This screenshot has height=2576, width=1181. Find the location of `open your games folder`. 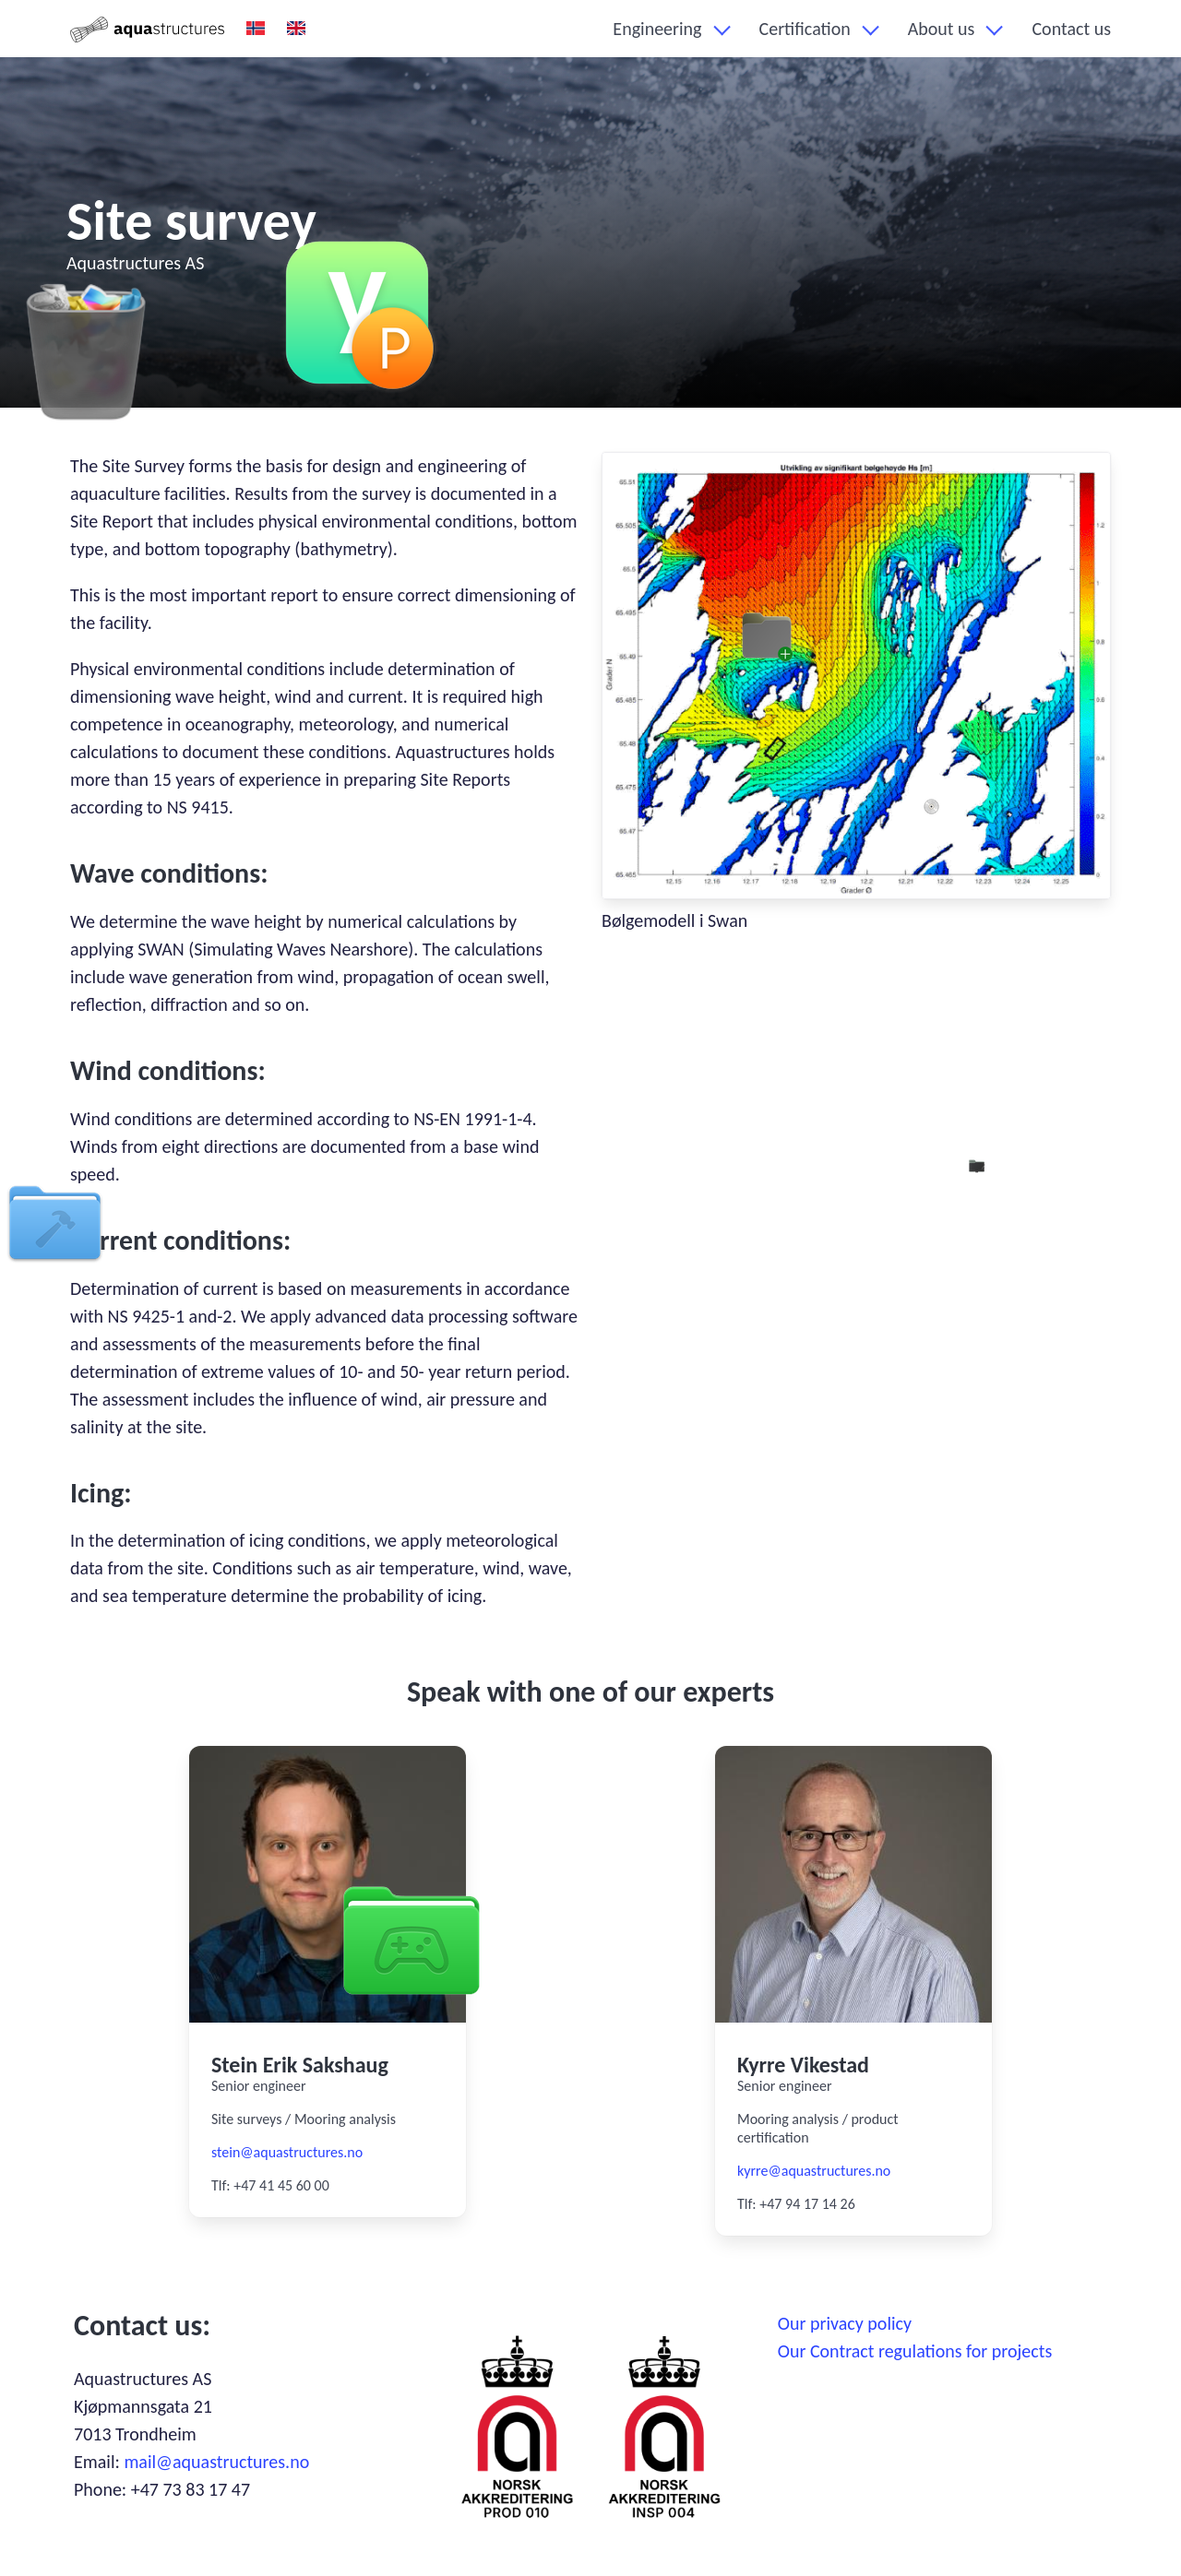

open your games folder is located at coordinates (412, 1941).